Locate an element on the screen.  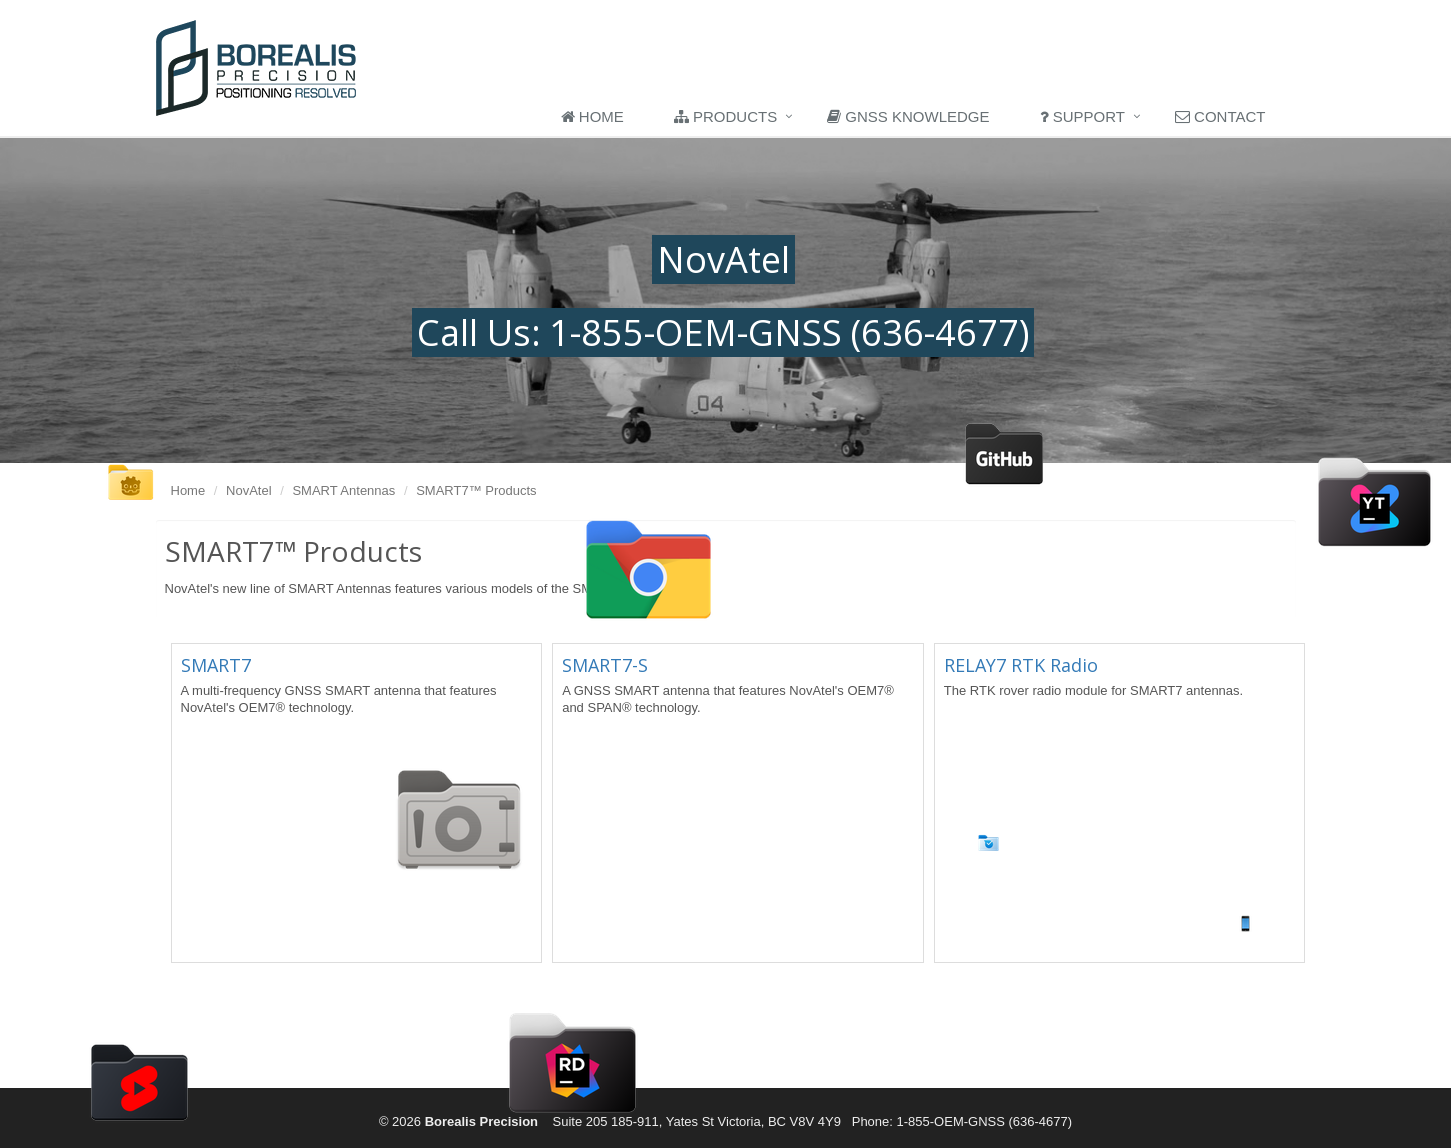
indicates a connected iPhone device is located at coordinates (1245, 923).